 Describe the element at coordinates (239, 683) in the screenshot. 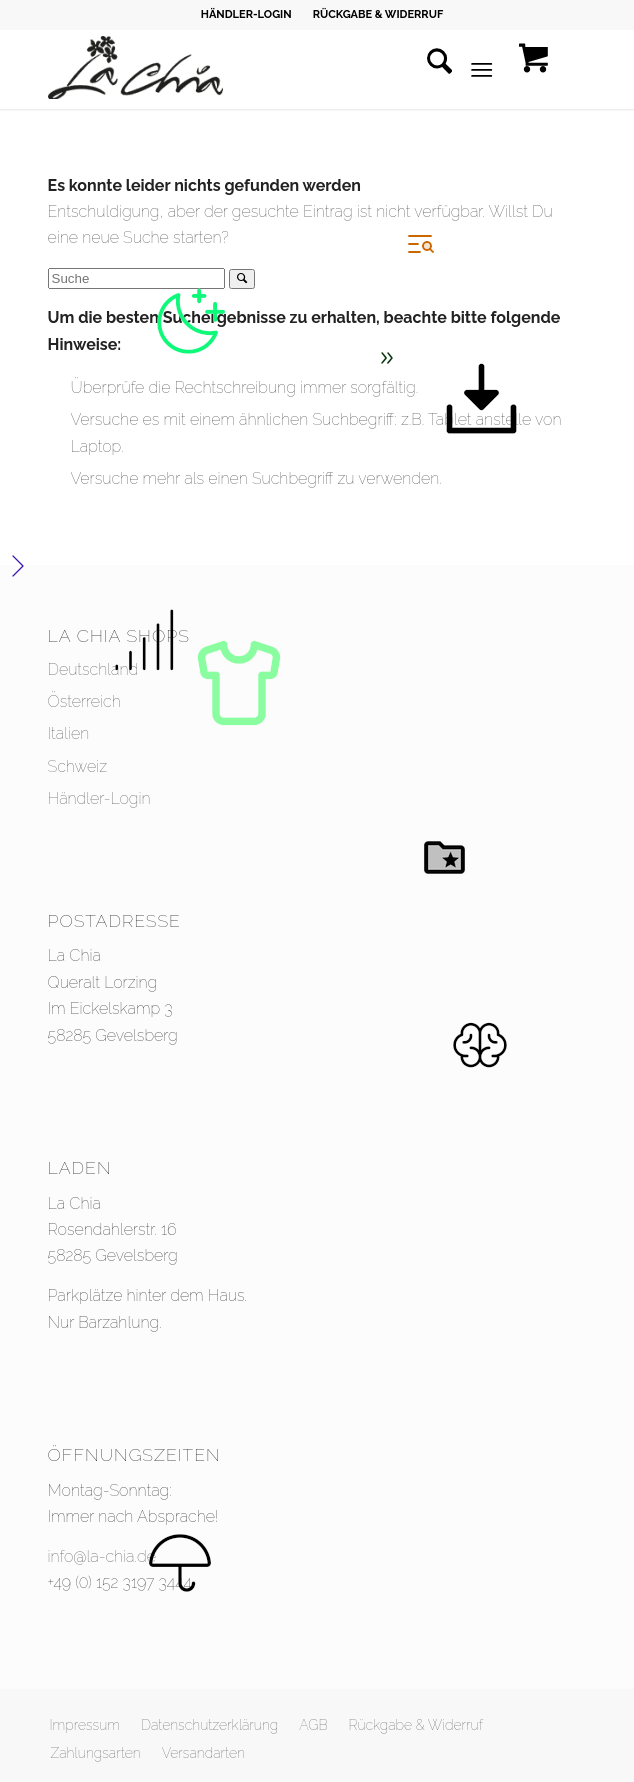

I see `browse clothing or apparel items` at that location.